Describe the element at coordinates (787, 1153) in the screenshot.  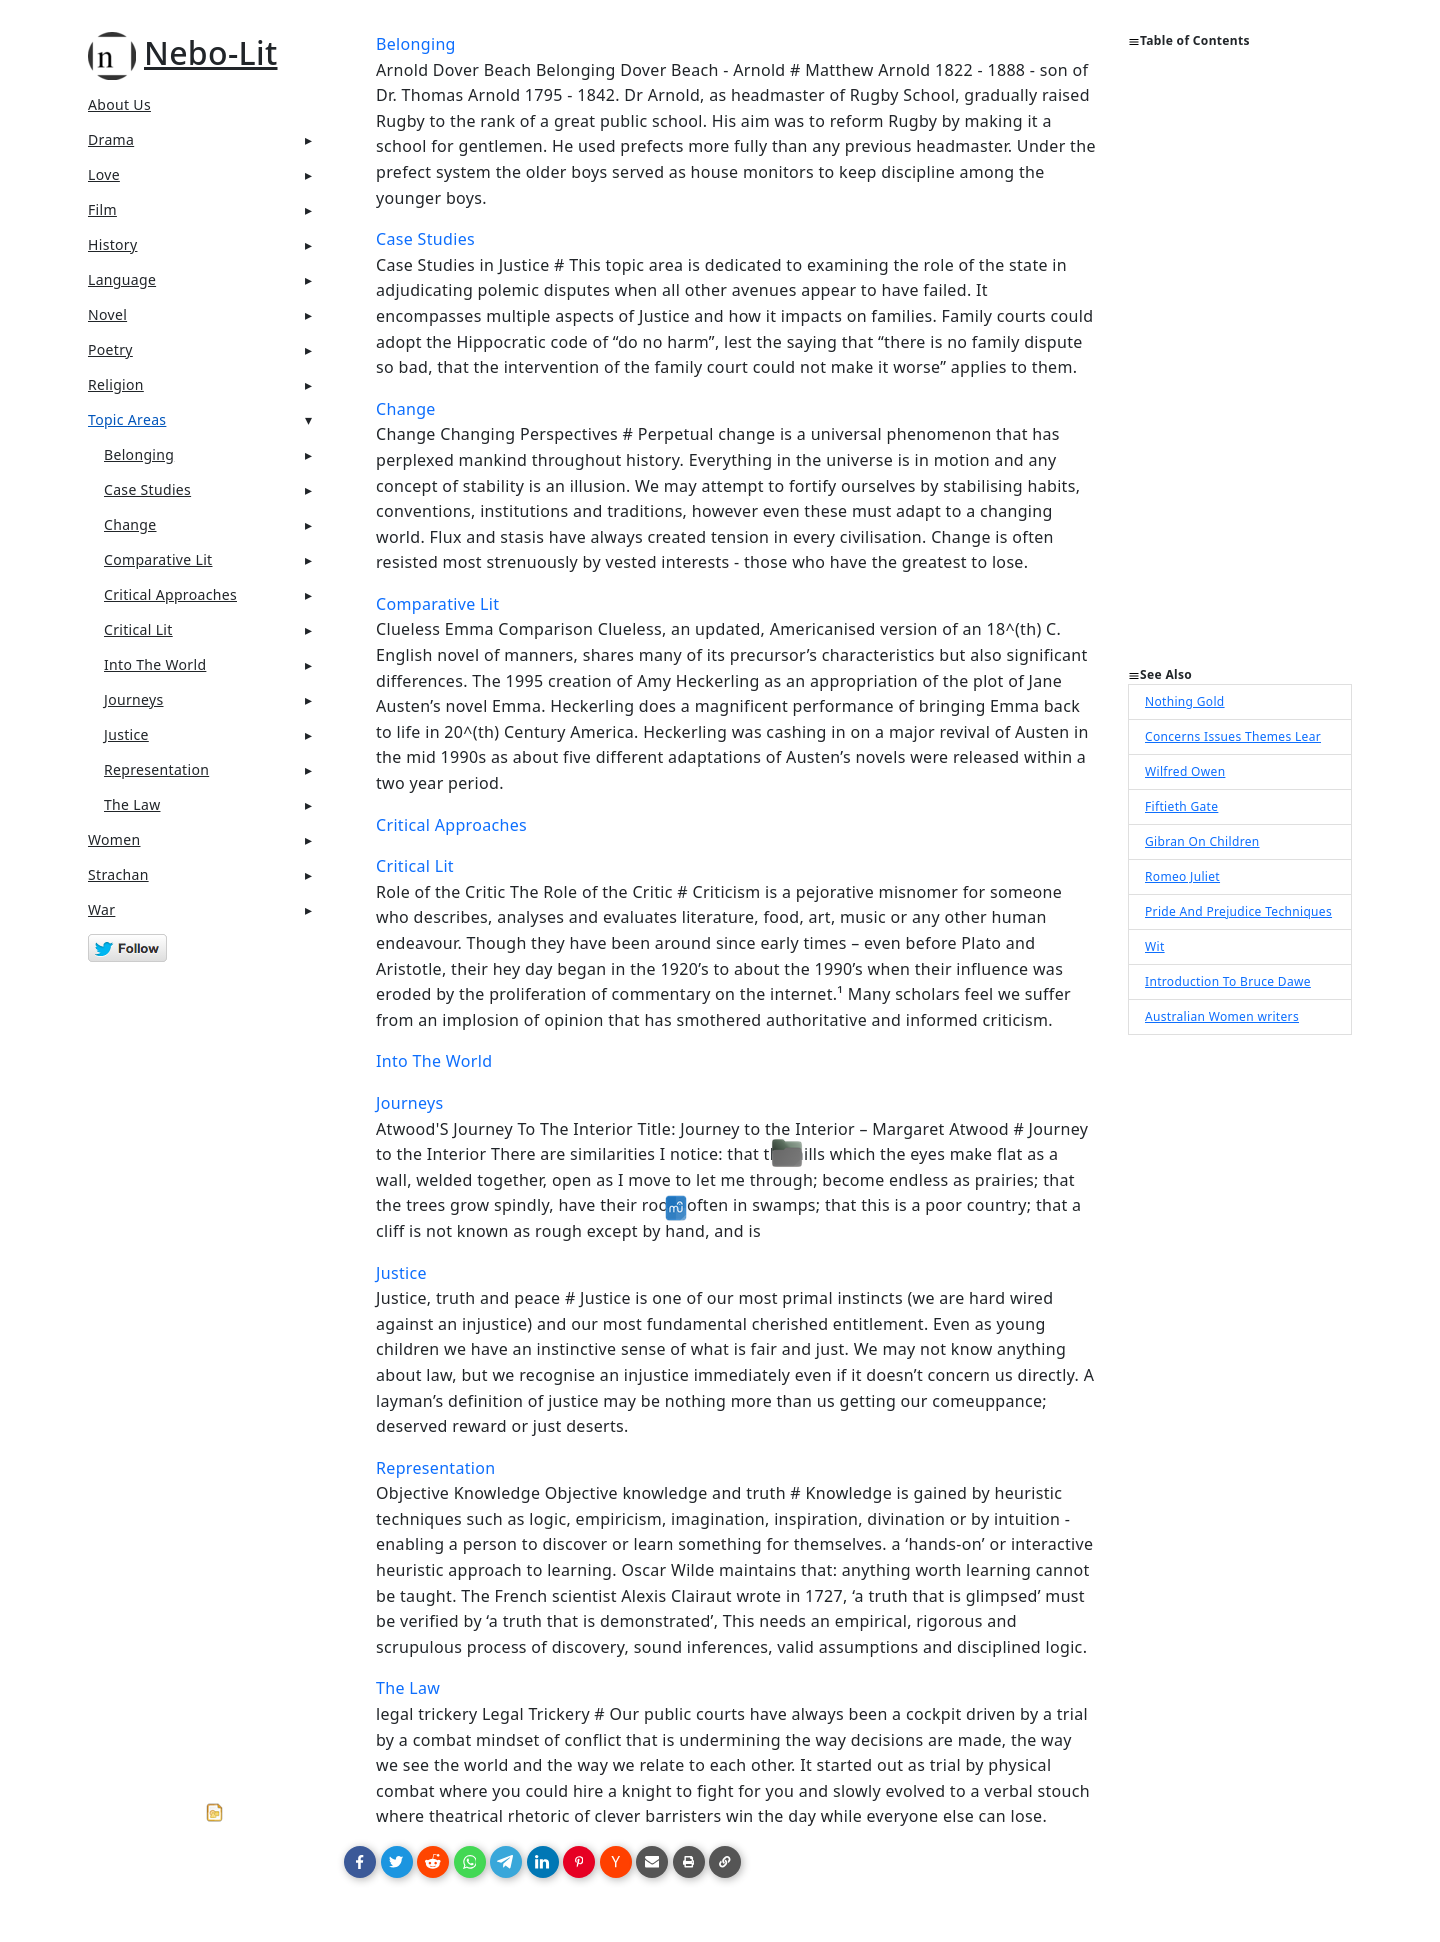
I see `folder ready to accept dragged files` at that location.